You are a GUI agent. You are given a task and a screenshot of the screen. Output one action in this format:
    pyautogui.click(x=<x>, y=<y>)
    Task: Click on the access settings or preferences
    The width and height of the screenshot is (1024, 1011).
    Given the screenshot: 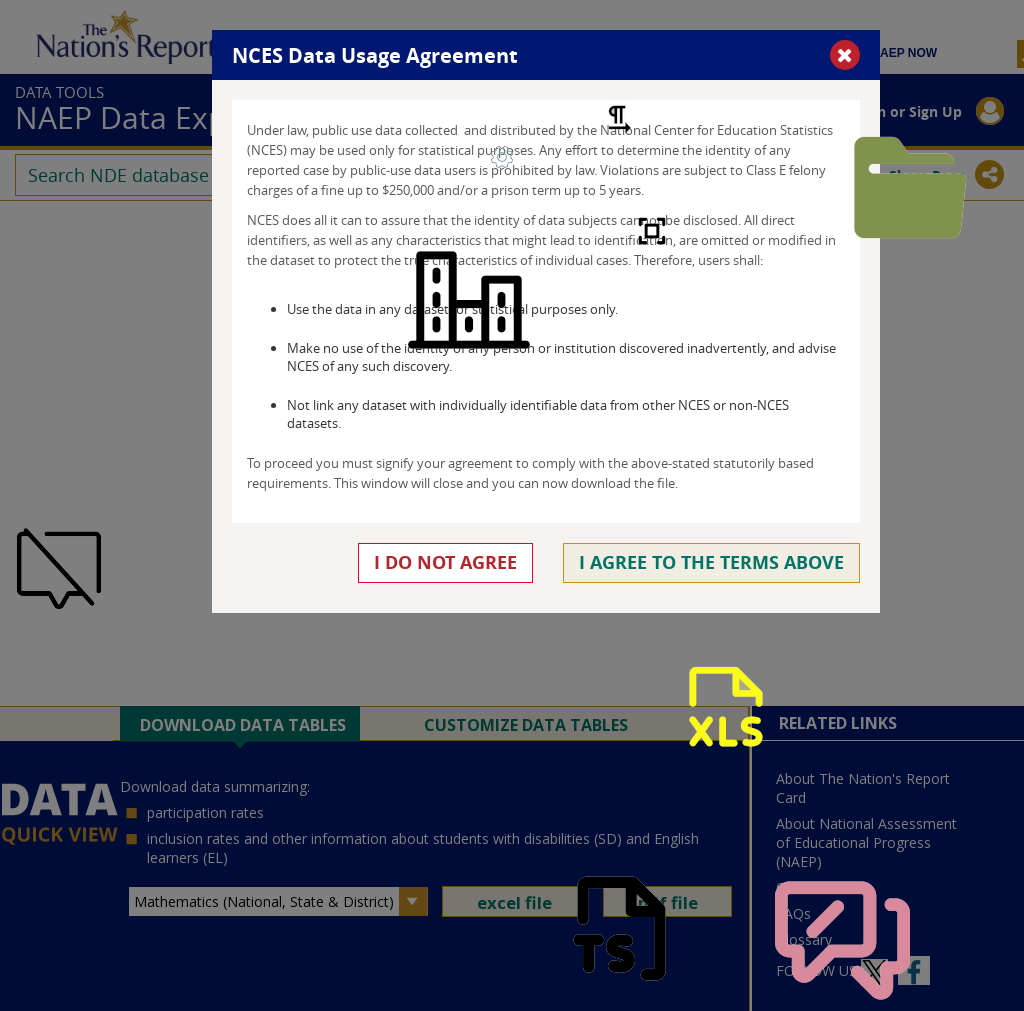 What is the action you would take?
    pyautogui.click(x=502, y=157)
    